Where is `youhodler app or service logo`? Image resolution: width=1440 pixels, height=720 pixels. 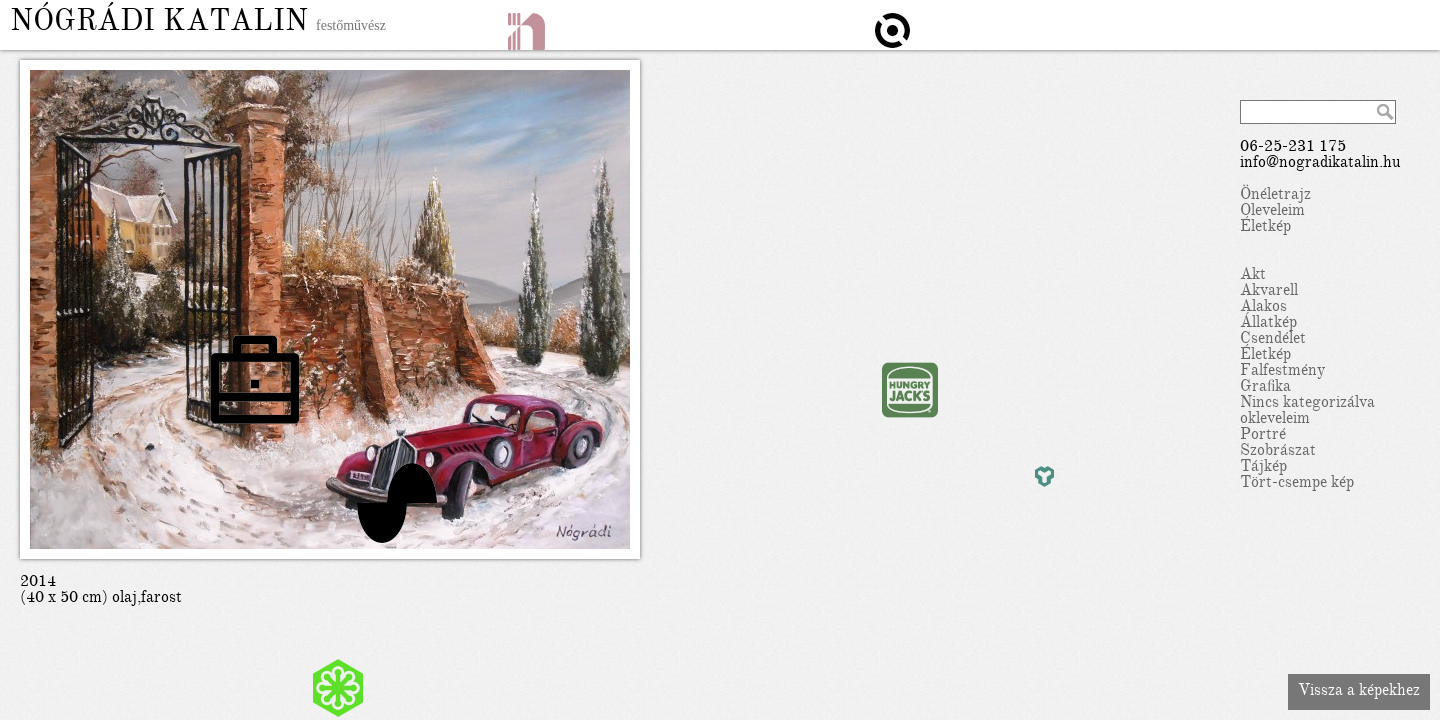
youhodler app or service logo is located at coordinates (1044, 476).